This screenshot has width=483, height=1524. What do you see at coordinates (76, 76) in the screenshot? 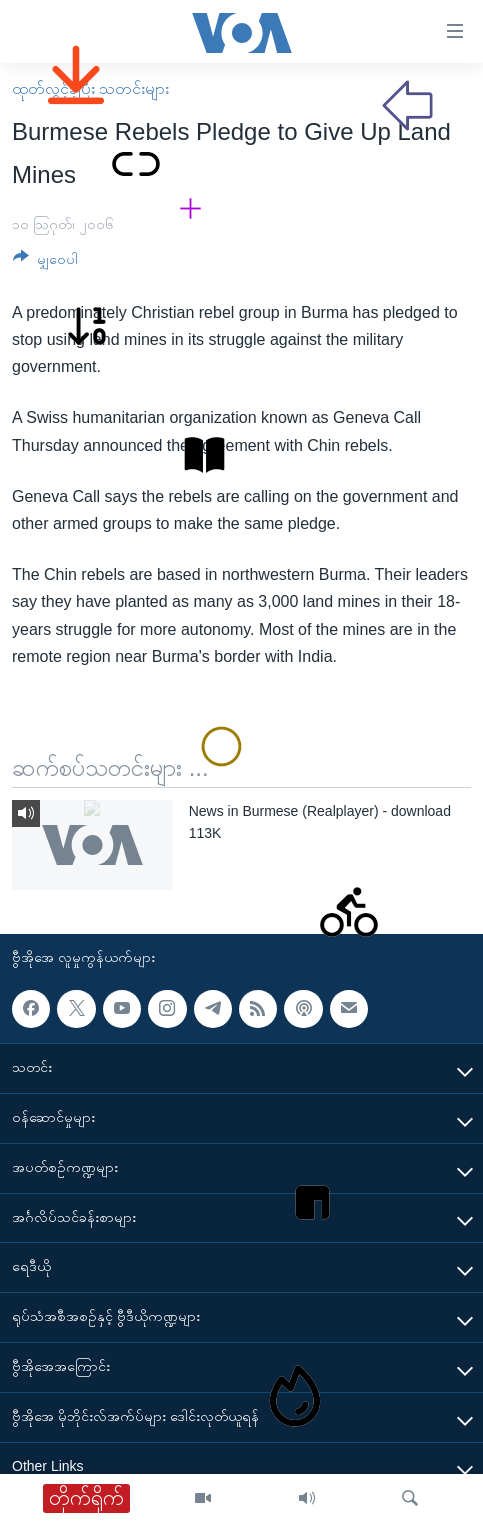
I see `download a file or content` at bounding box center [76, 76].